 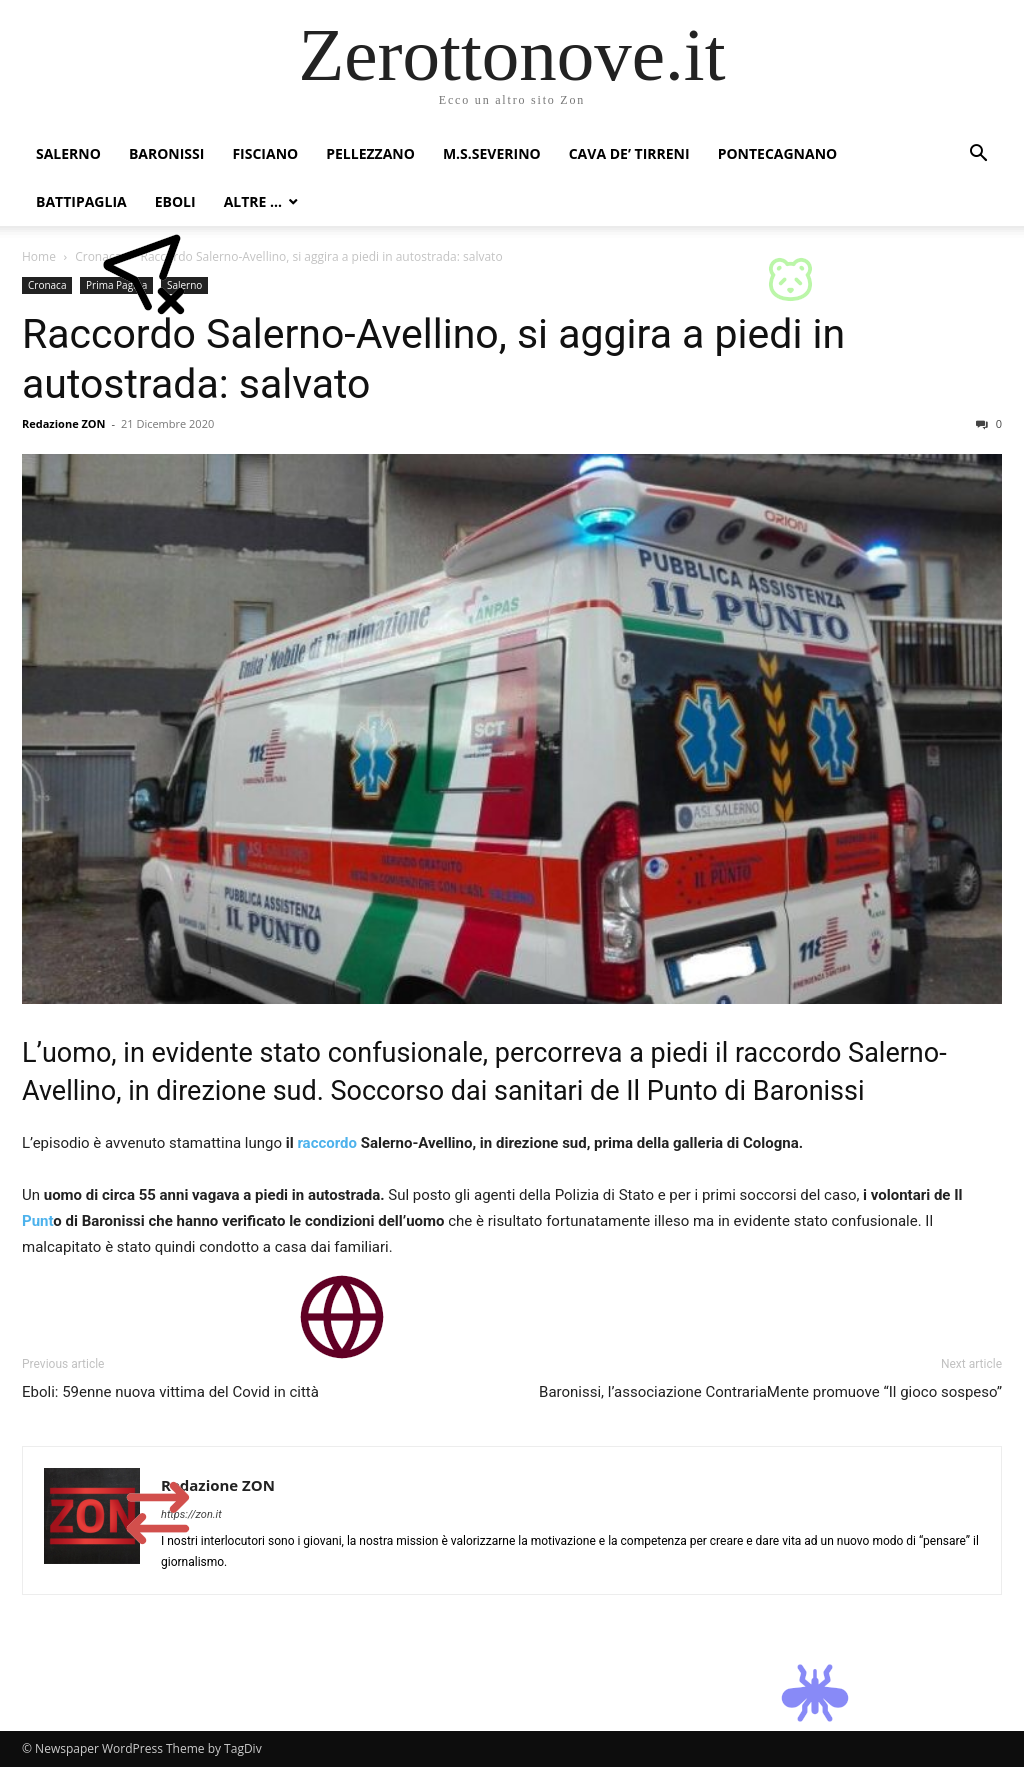 What do you see at coordinates (790, 279) in the screenshot?
I see `access panda or animal-themed content` at bounding box center [790, 279].